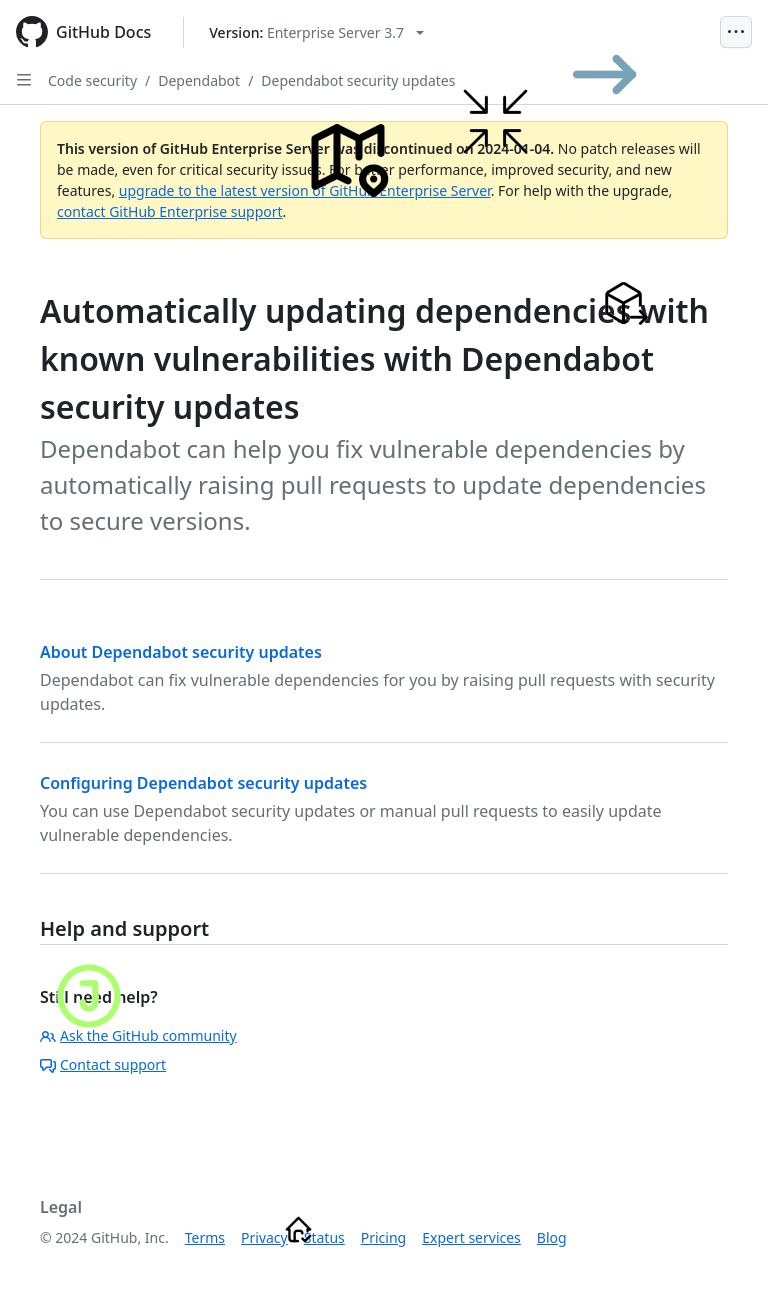 This screenshot has width=768, height=1312. I want to click on indicates items or contacts starting with the letter J, so click(89, 996).